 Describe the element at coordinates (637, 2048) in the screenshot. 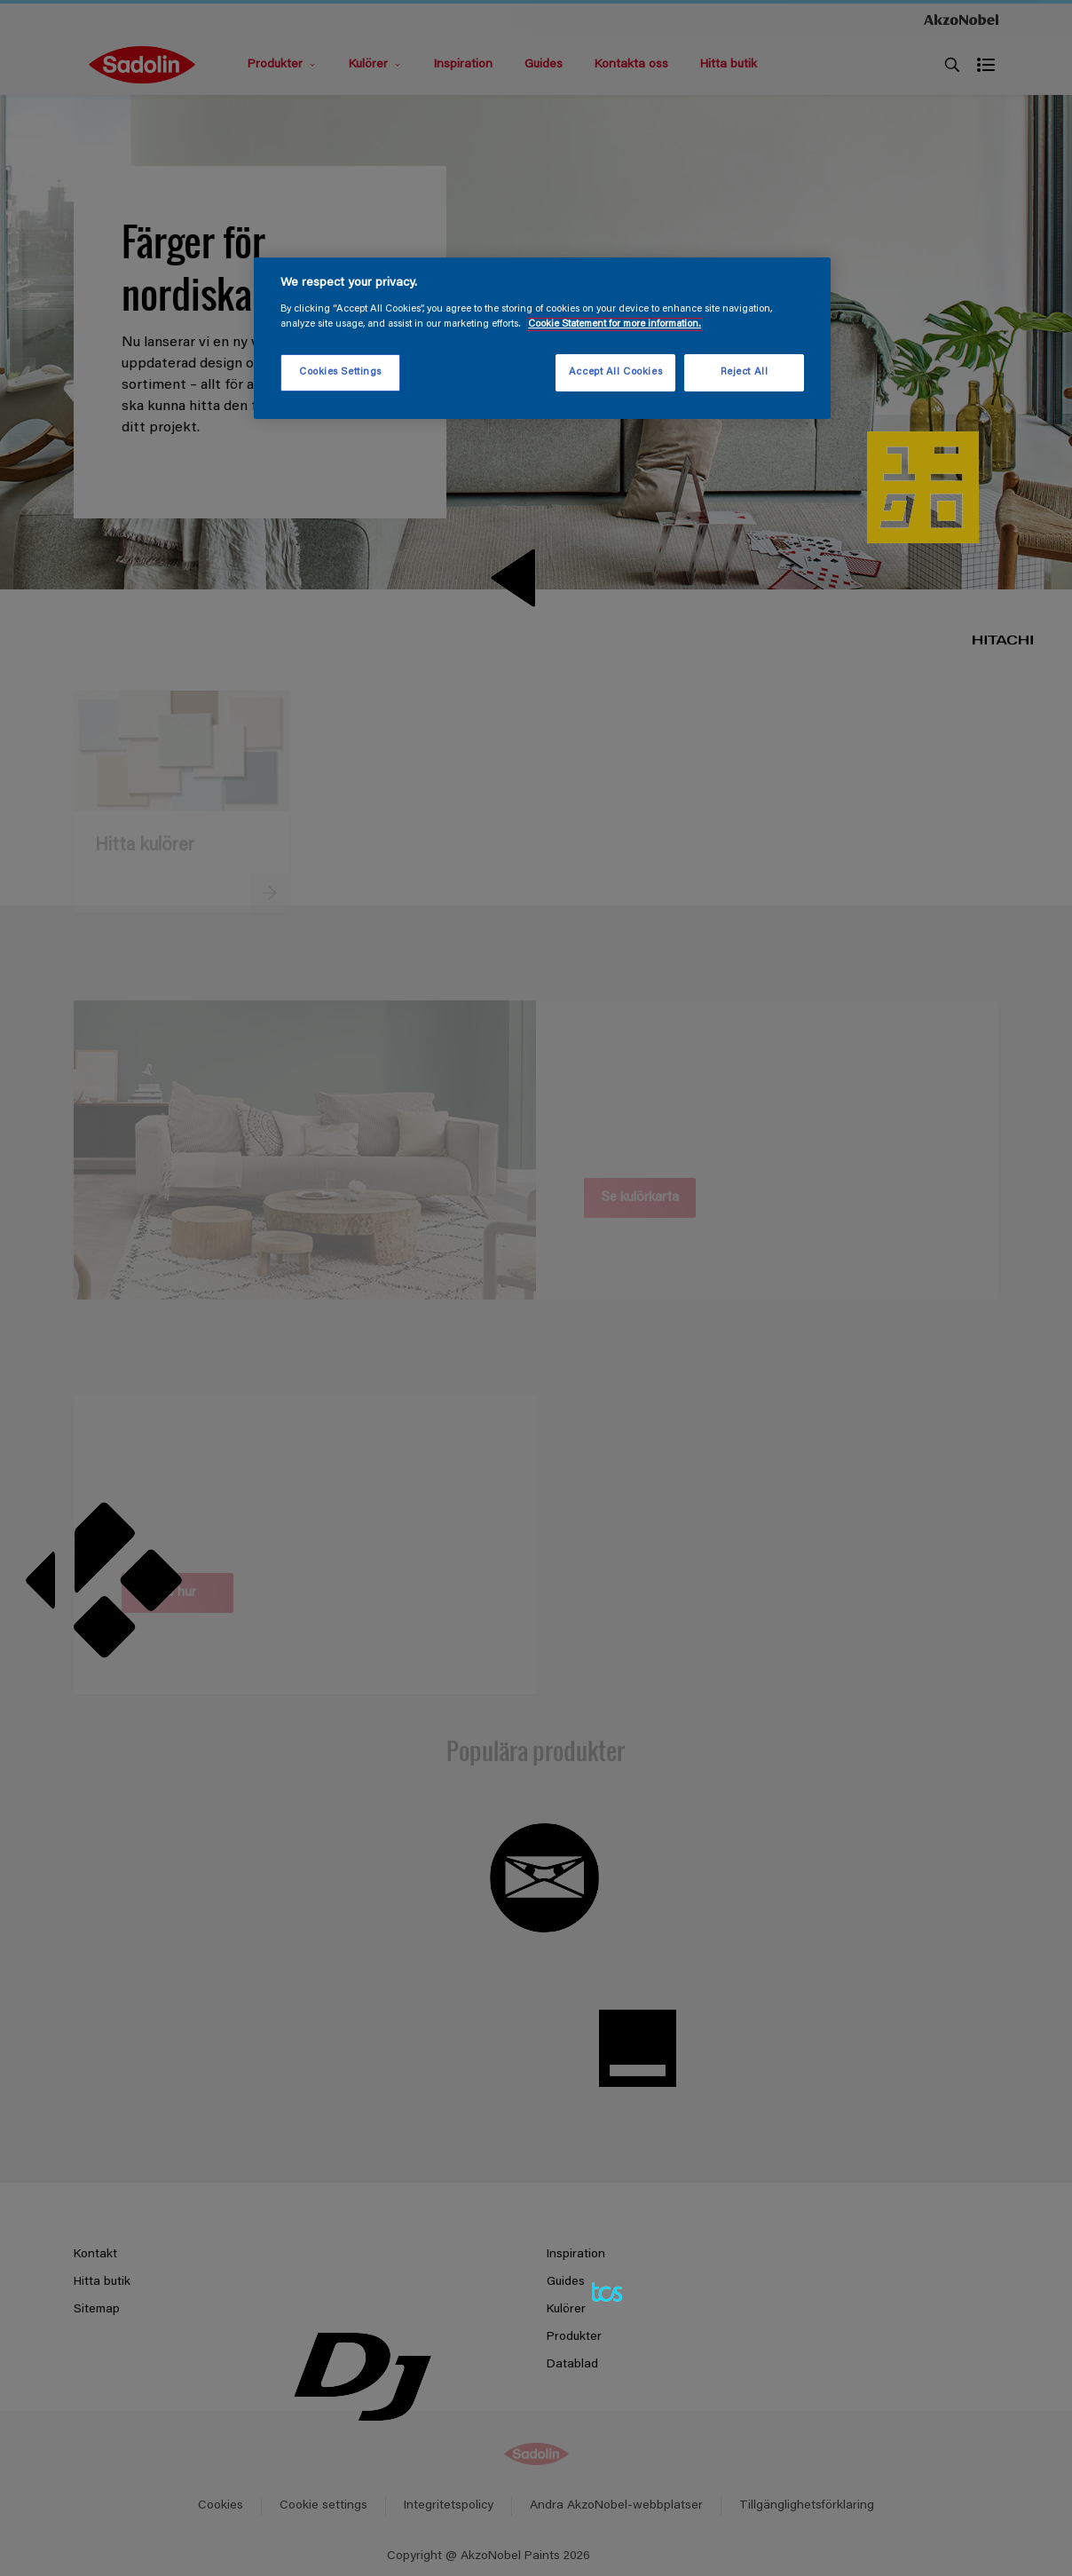

I see `orange telecom company logo` at that location.